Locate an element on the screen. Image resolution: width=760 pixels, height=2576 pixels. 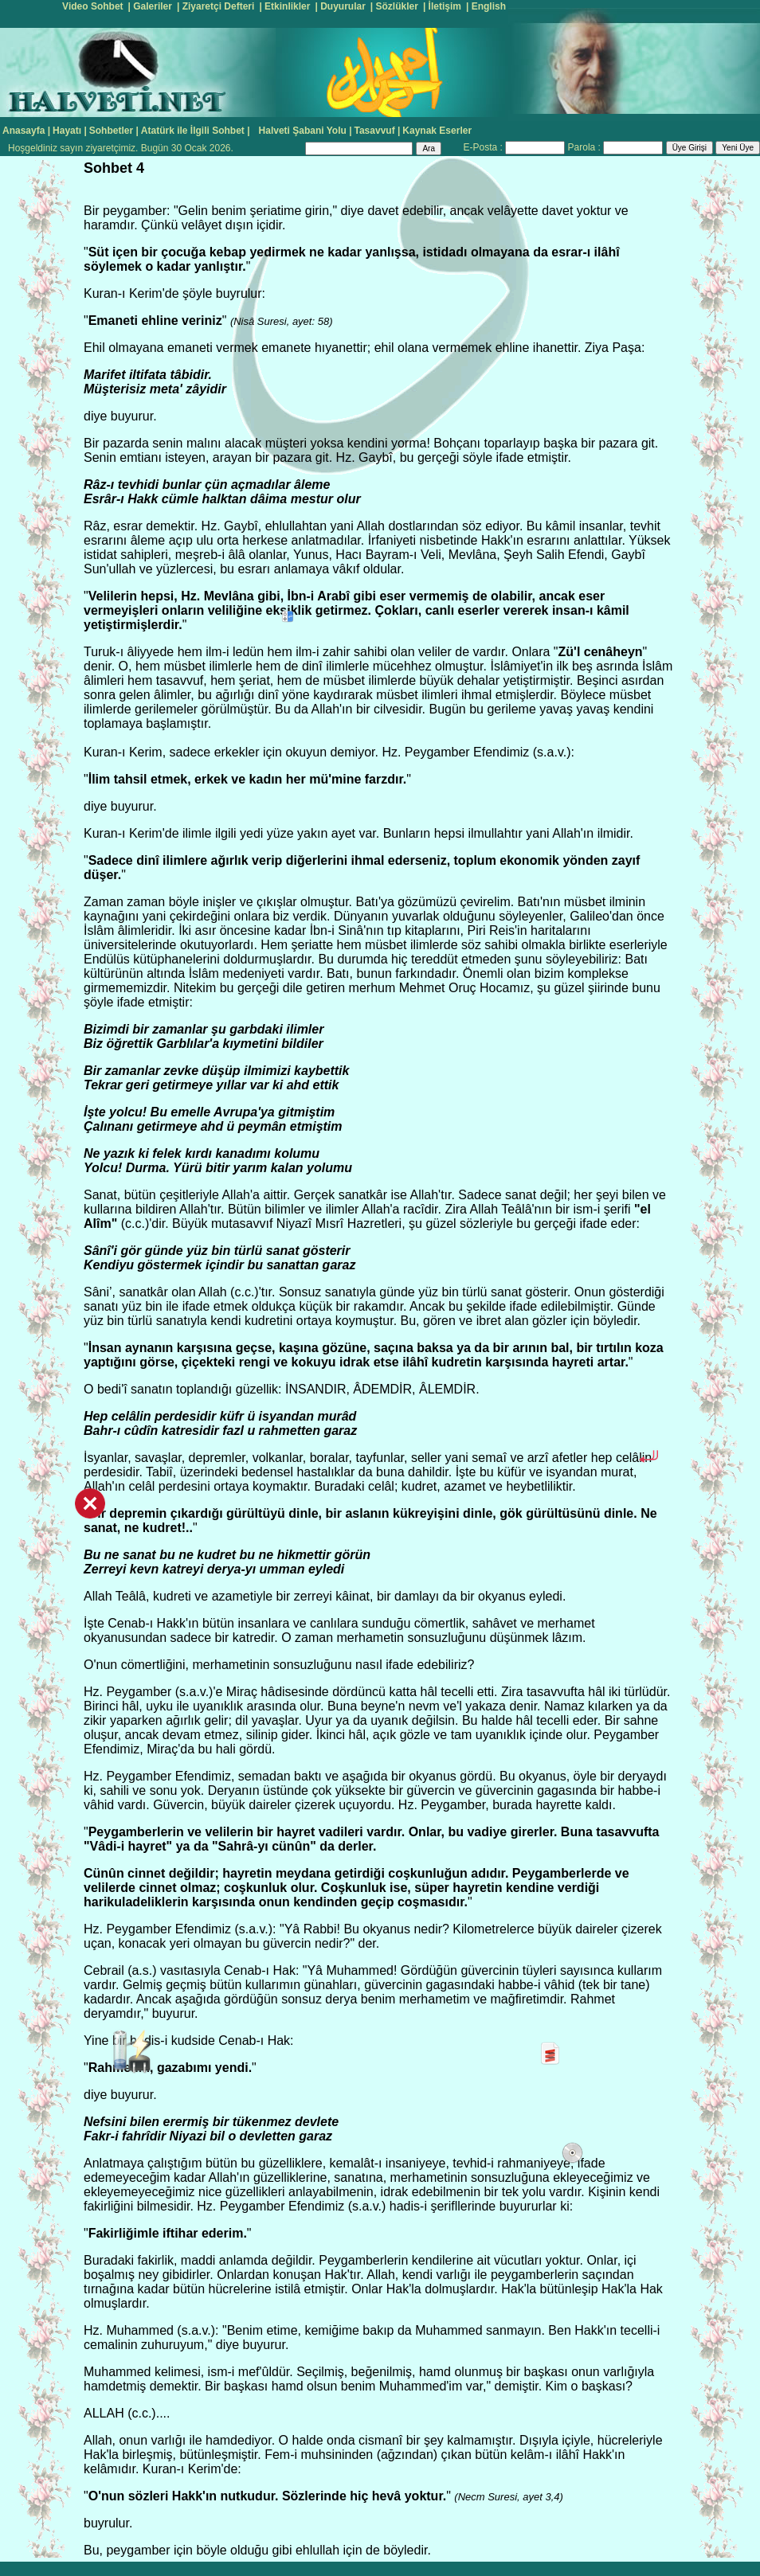
battery low but currently charging is located at coordinates (129, 2050).